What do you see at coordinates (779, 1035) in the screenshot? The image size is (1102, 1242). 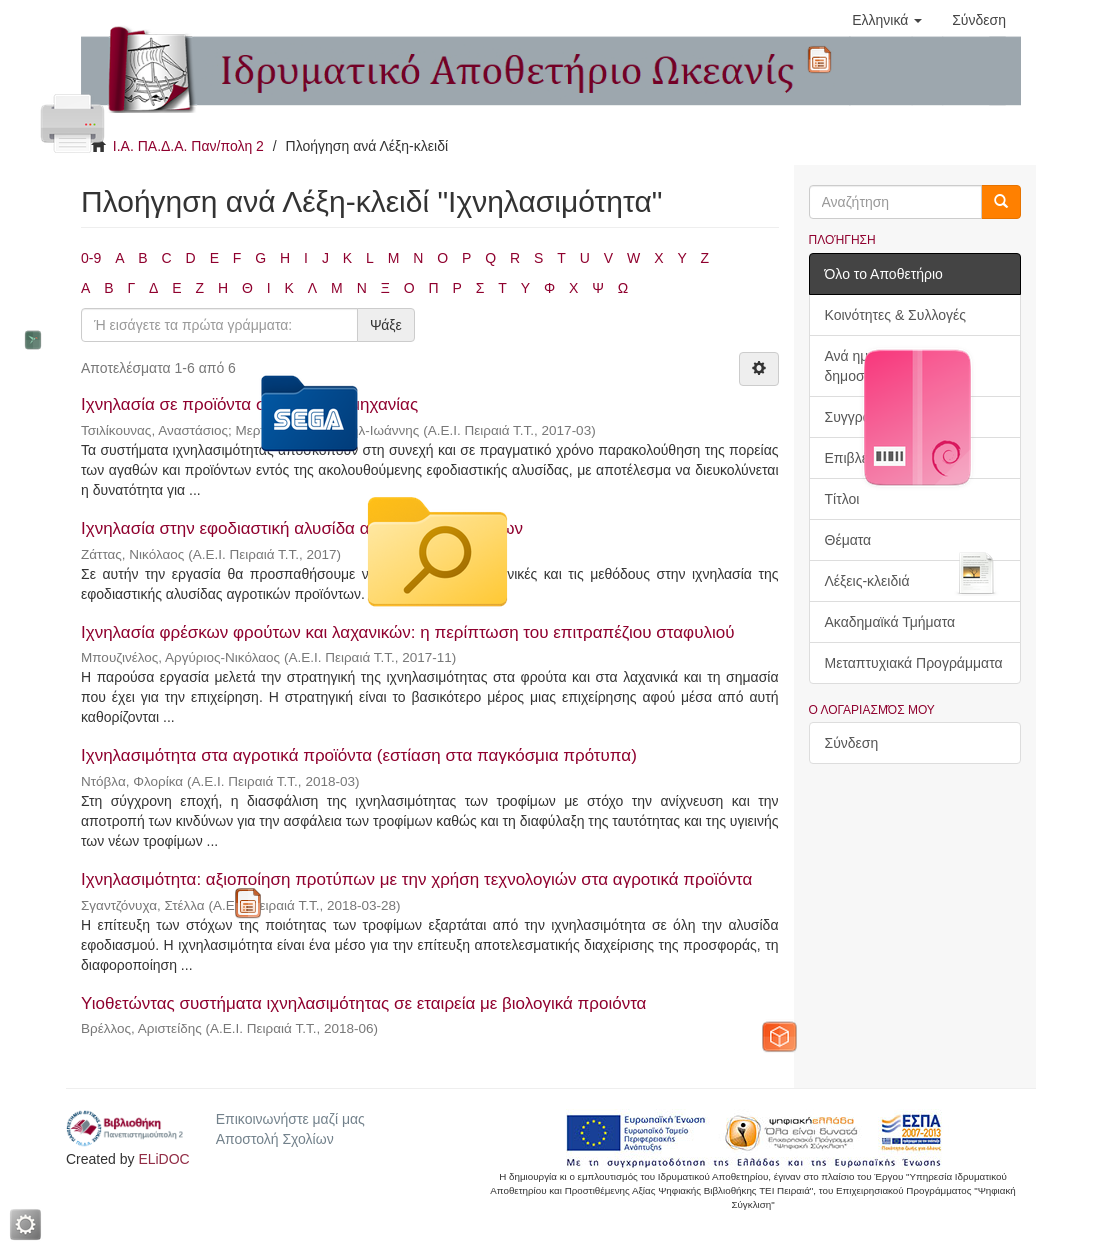 I see `open a 3D model file` at bounding box center [779, 1035].